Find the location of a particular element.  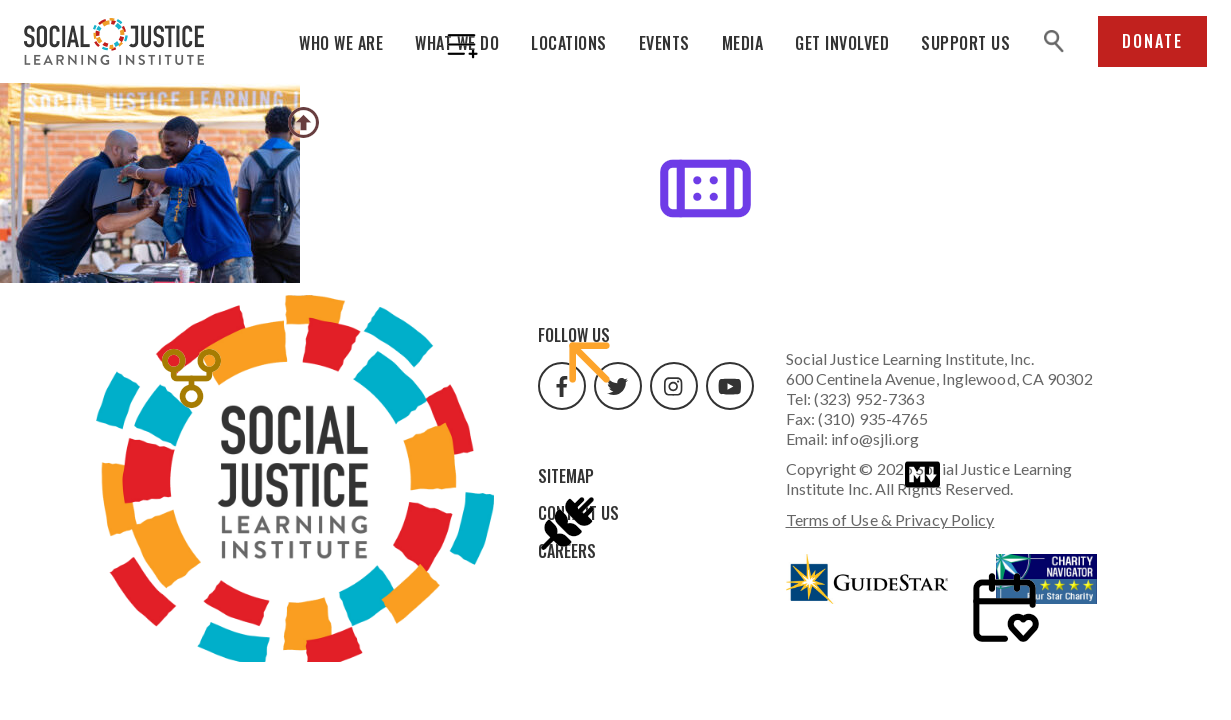

scroll to top of page is located at coordinates (303, 122).